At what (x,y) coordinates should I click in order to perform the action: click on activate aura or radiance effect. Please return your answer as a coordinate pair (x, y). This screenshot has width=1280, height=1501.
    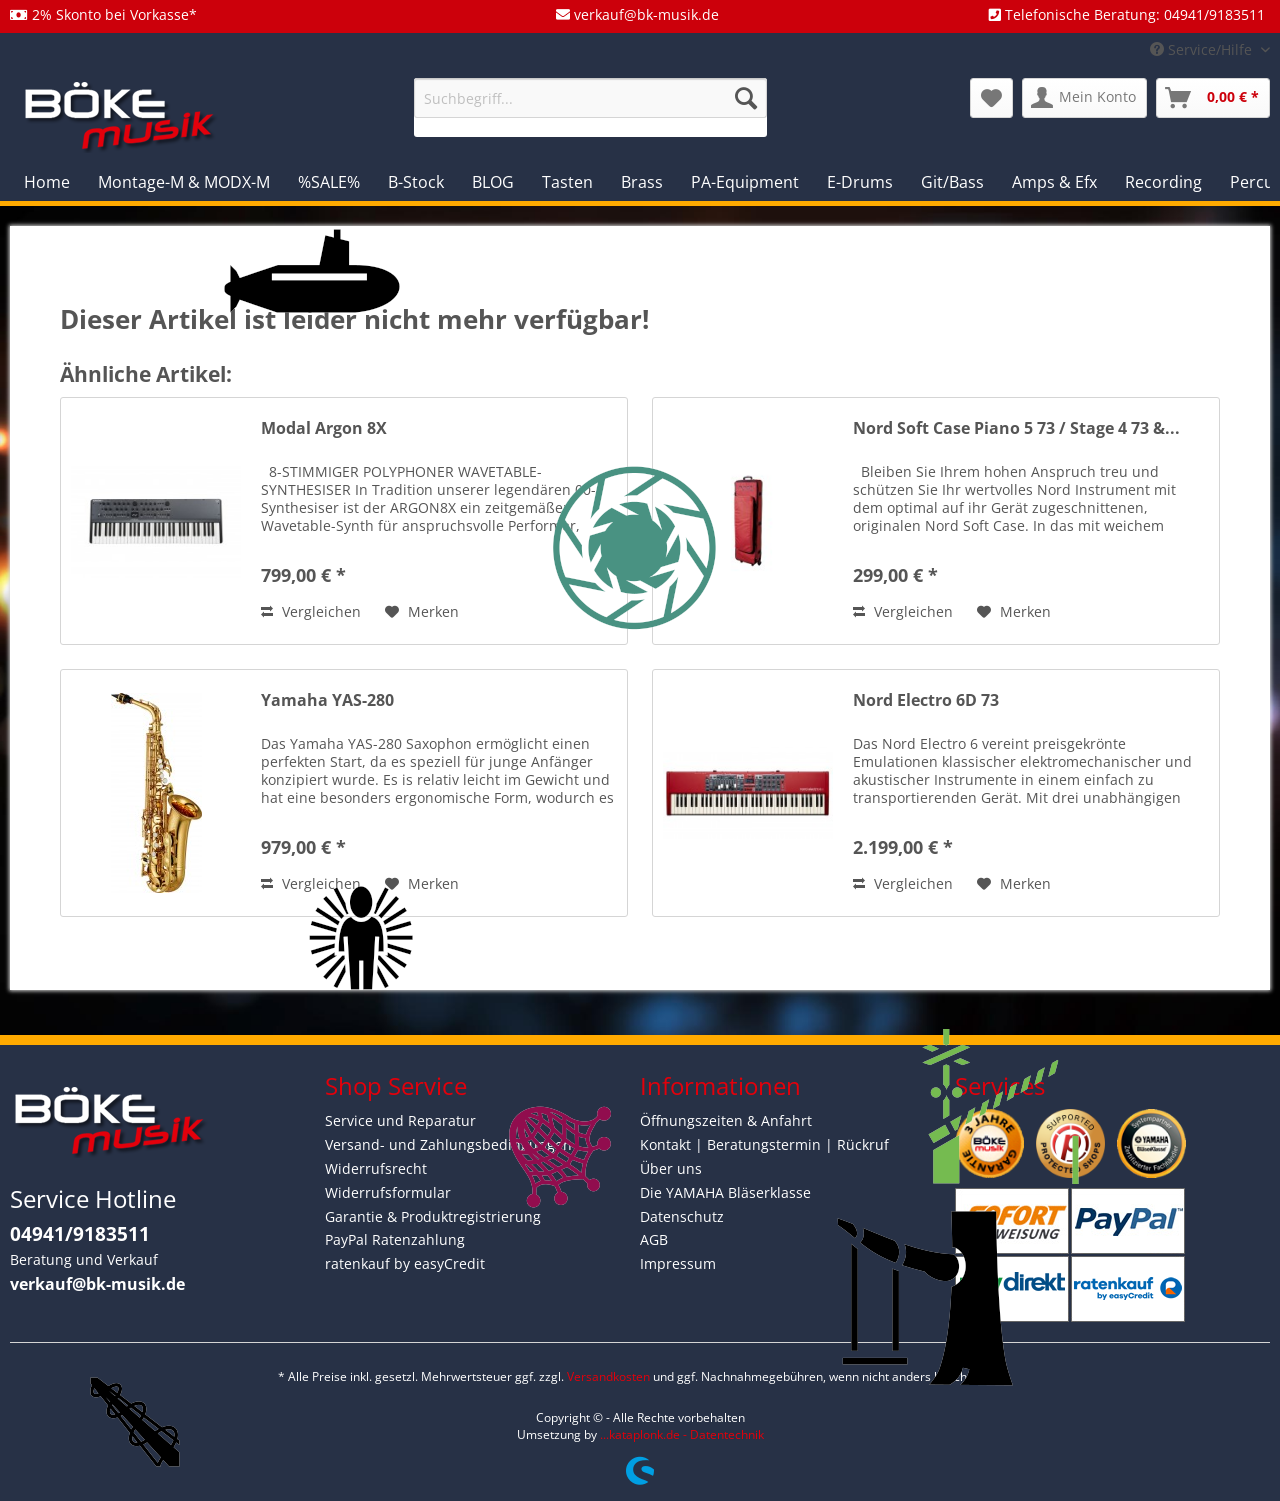
    Looking at the image, I should click on (359, 937).